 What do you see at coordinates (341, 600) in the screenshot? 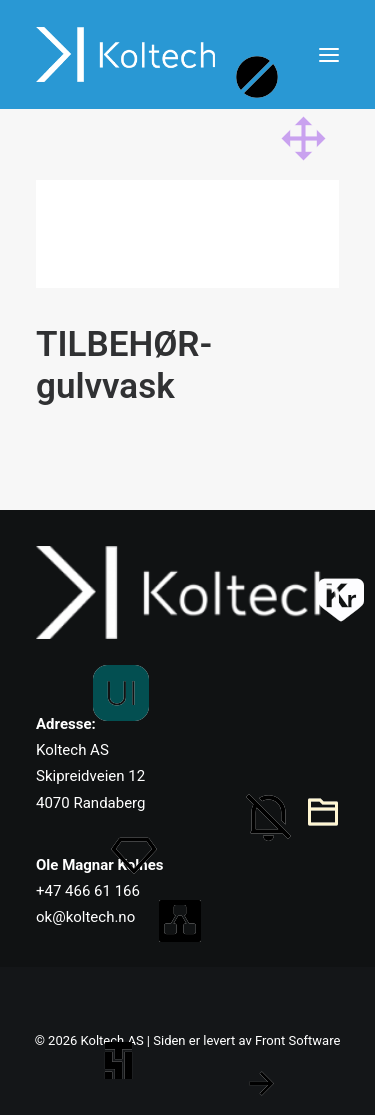
I see `kred app or service logo` at bounding box center [341, 600].